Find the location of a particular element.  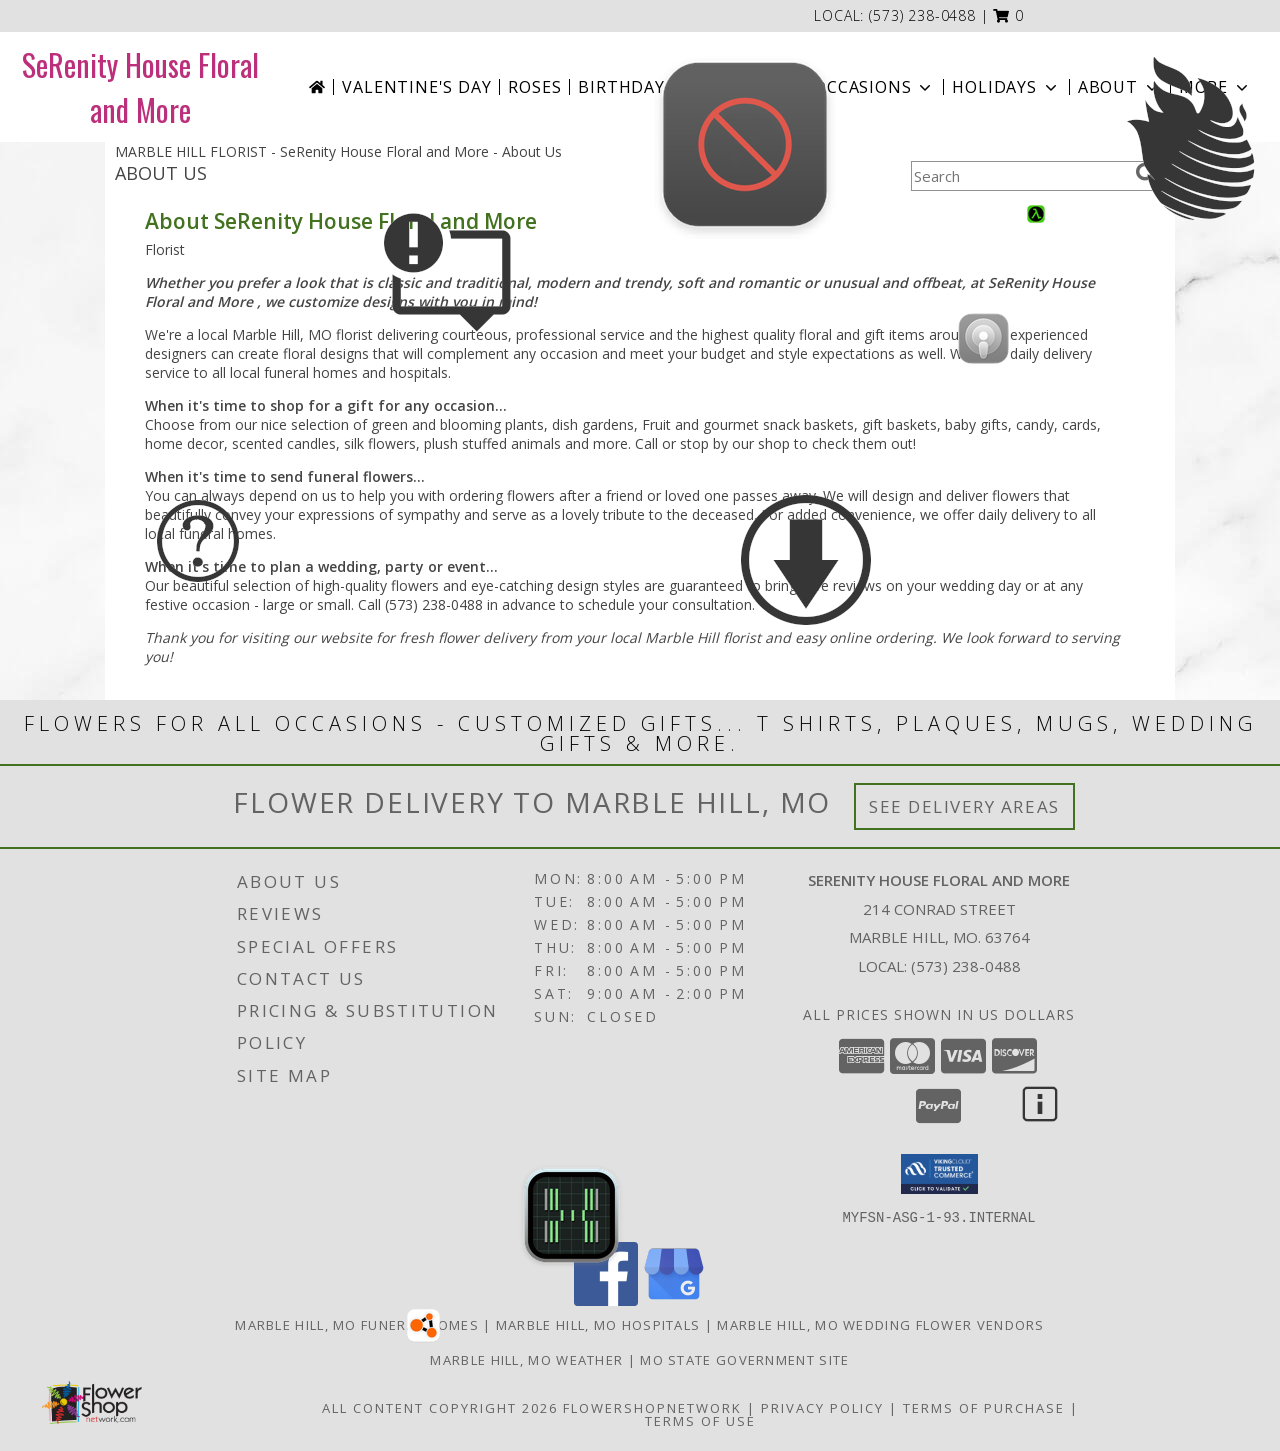

indicates image failed to load is located at coordinates (745, 145).